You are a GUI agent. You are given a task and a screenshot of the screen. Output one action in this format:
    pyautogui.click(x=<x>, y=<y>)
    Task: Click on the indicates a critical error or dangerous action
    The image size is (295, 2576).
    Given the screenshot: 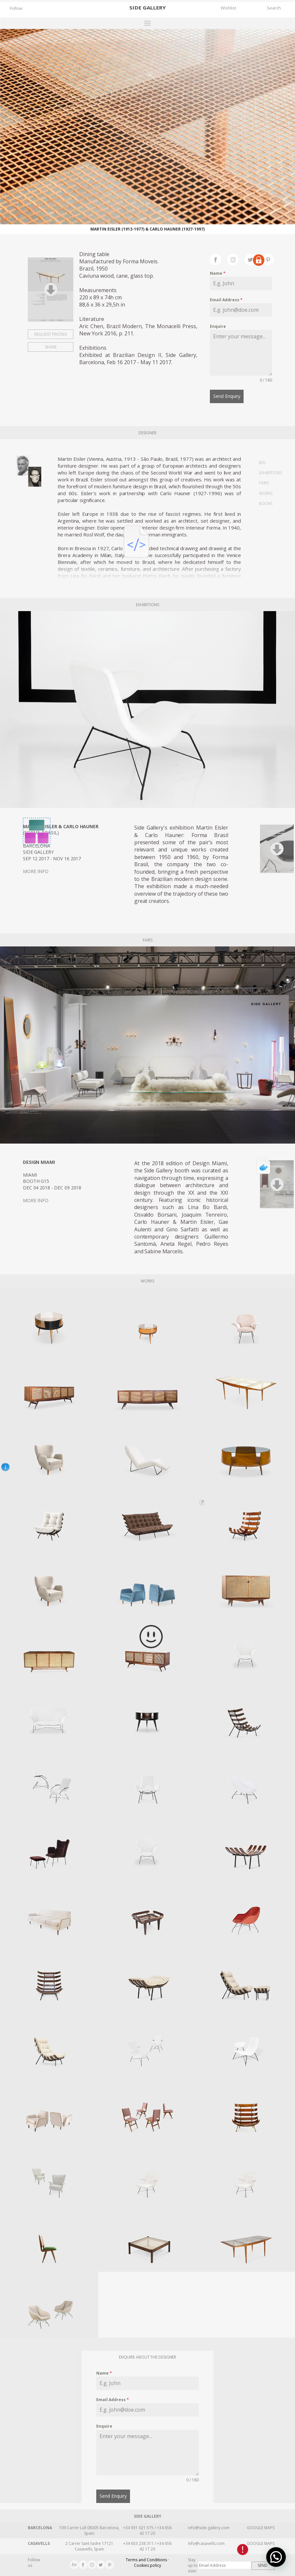 What is the action you would take?
    pyautogui.click(x=243, y=2549)
    